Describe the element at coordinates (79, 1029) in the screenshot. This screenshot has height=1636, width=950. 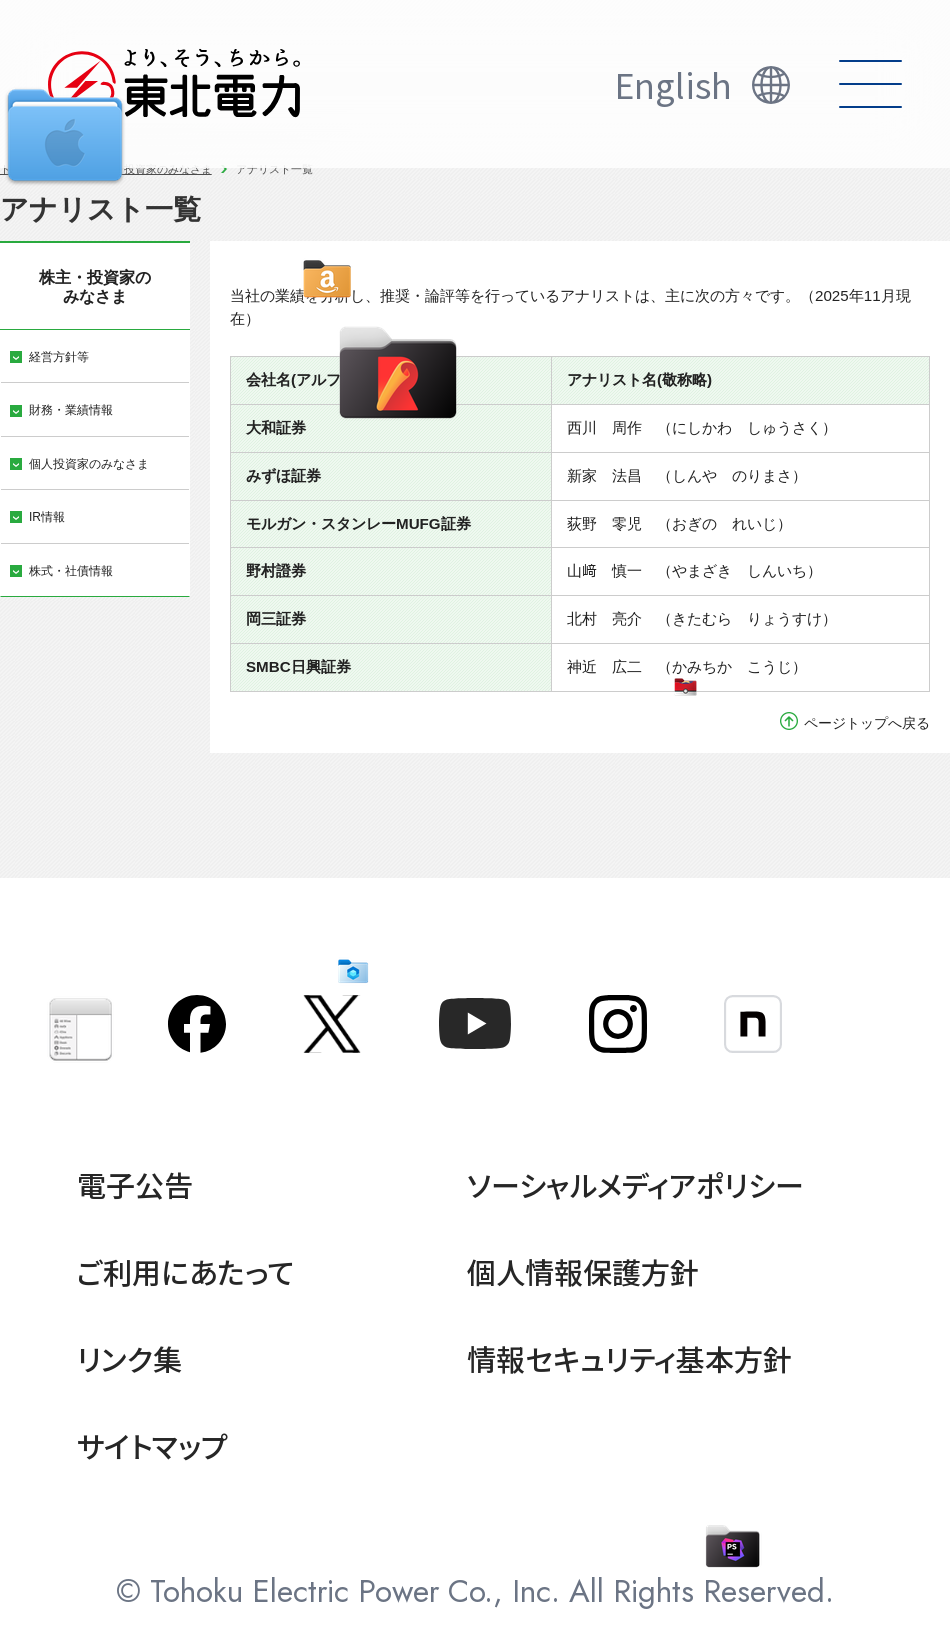
I see `access system preferences from the sidebar` at that location.